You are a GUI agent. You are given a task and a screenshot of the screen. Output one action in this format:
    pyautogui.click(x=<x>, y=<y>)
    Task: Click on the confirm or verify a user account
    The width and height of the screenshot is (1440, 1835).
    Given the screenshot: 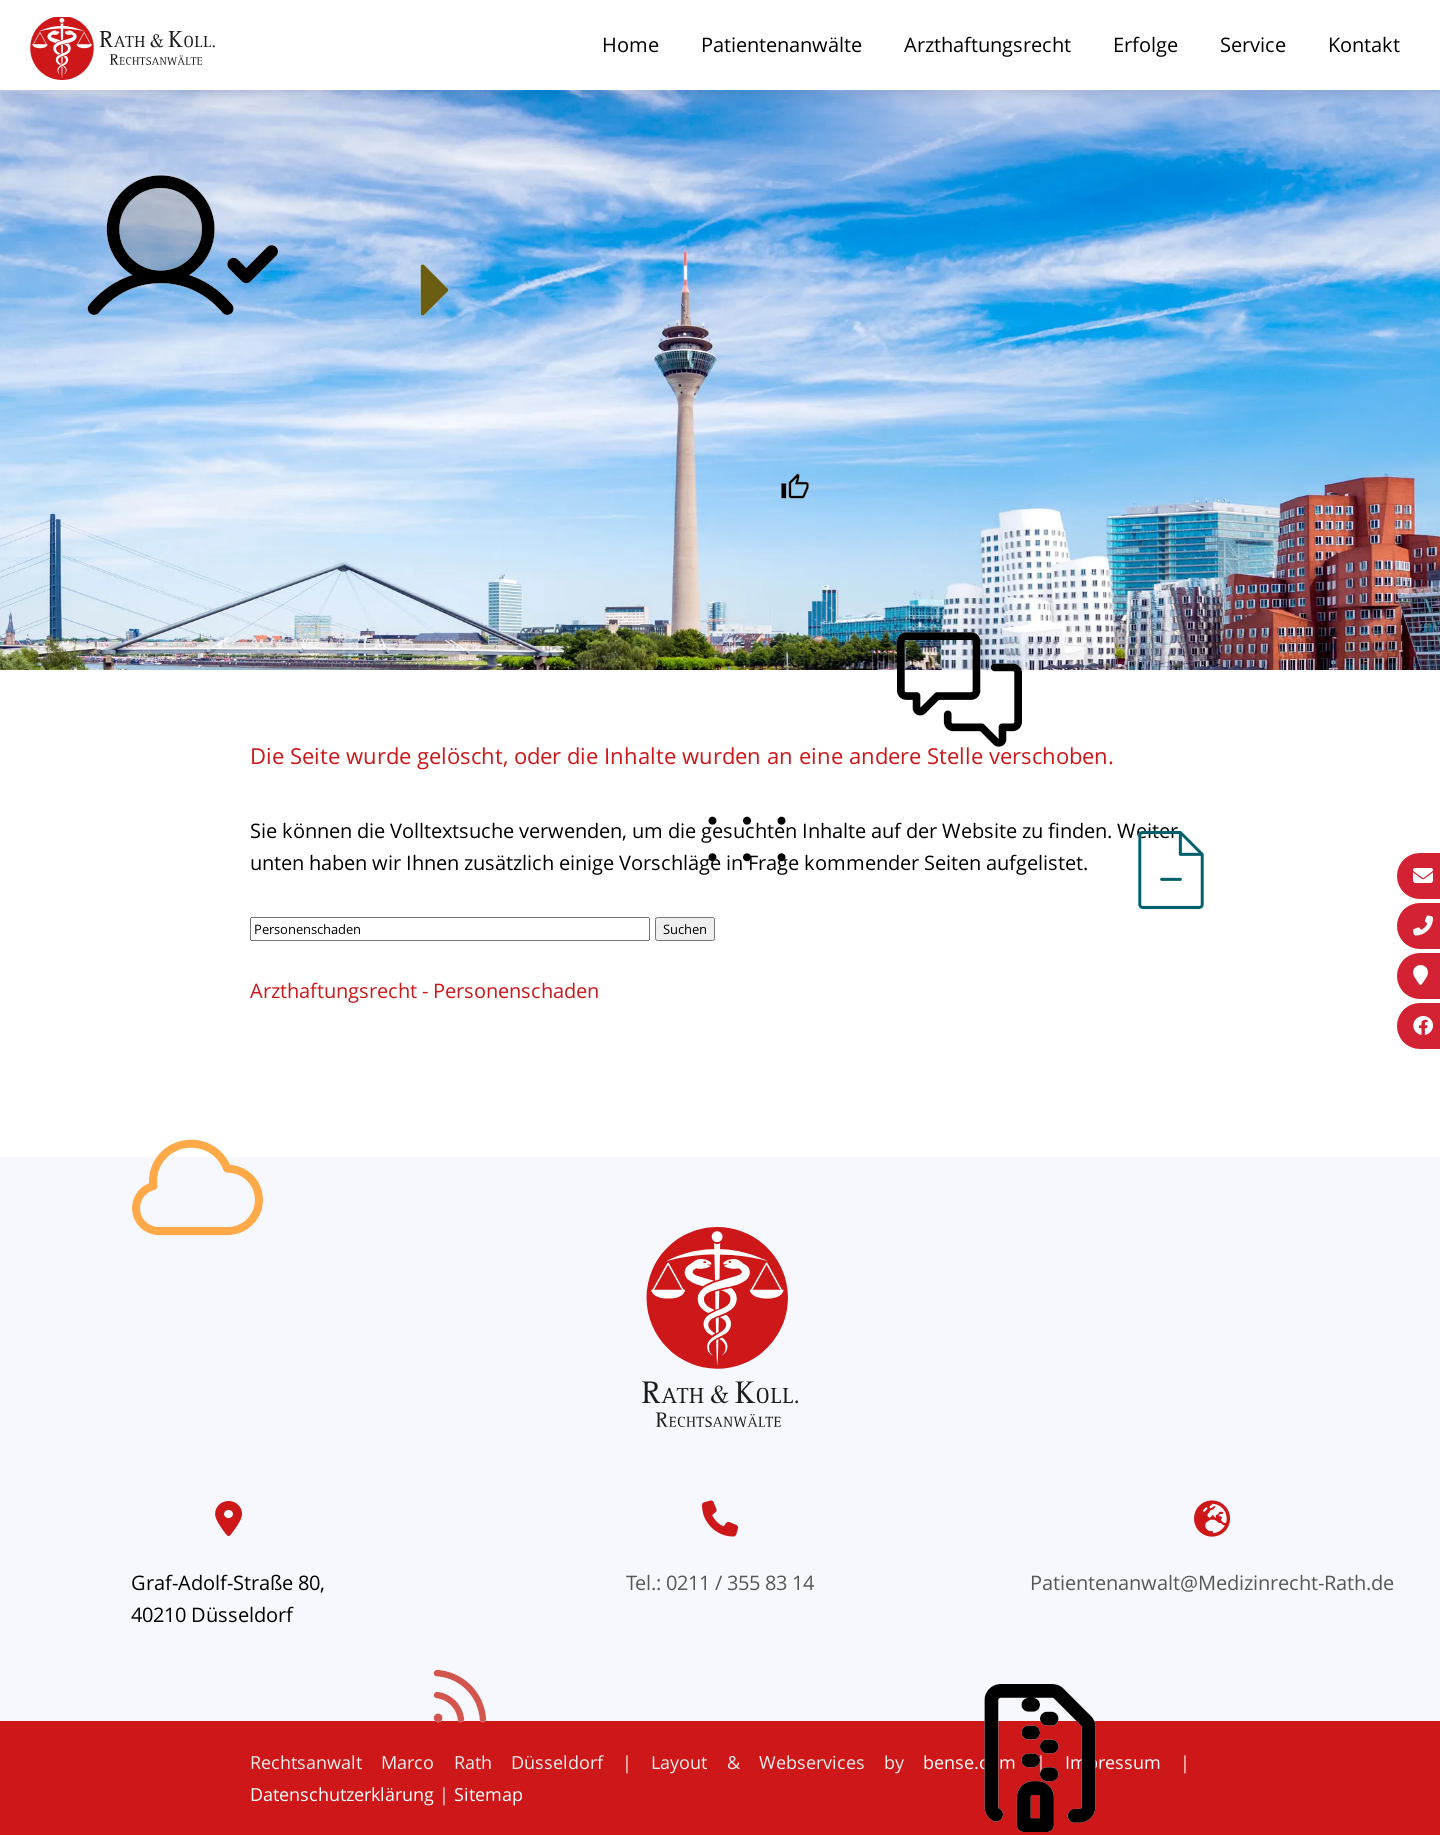 What is the action you would take?
    pyautogui.click(x=176, y=251)
    